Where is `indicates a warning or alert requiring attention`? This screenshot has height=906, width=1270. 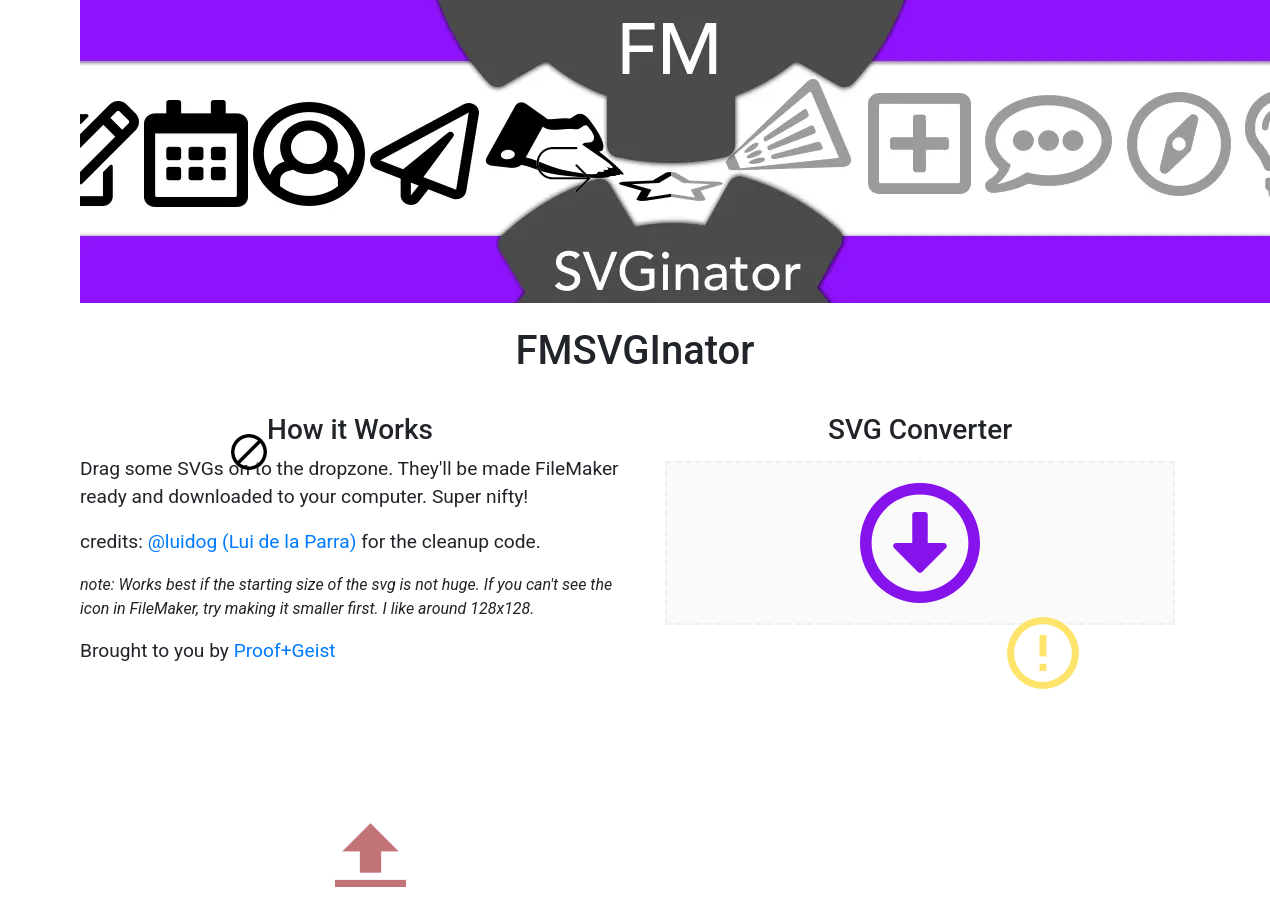 indicates a warning or alert requiring attention is located at coordinates (1043, 653).